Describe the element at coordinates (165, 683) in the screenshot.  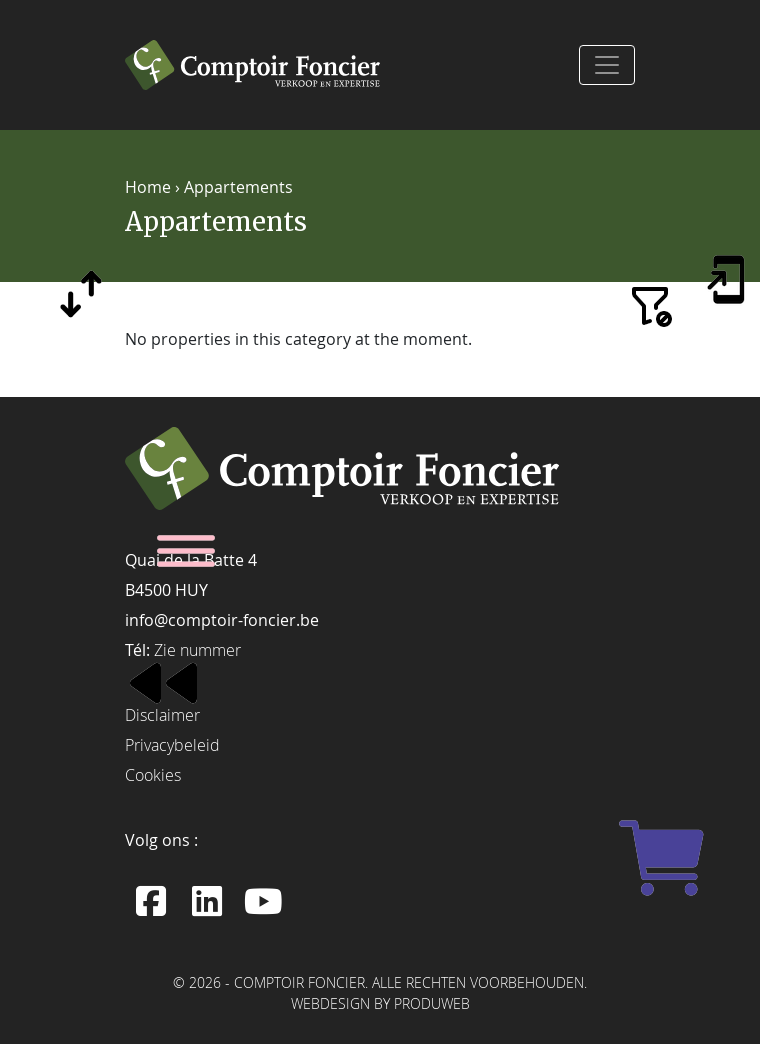
I see `rewind media content quickly` at that location.